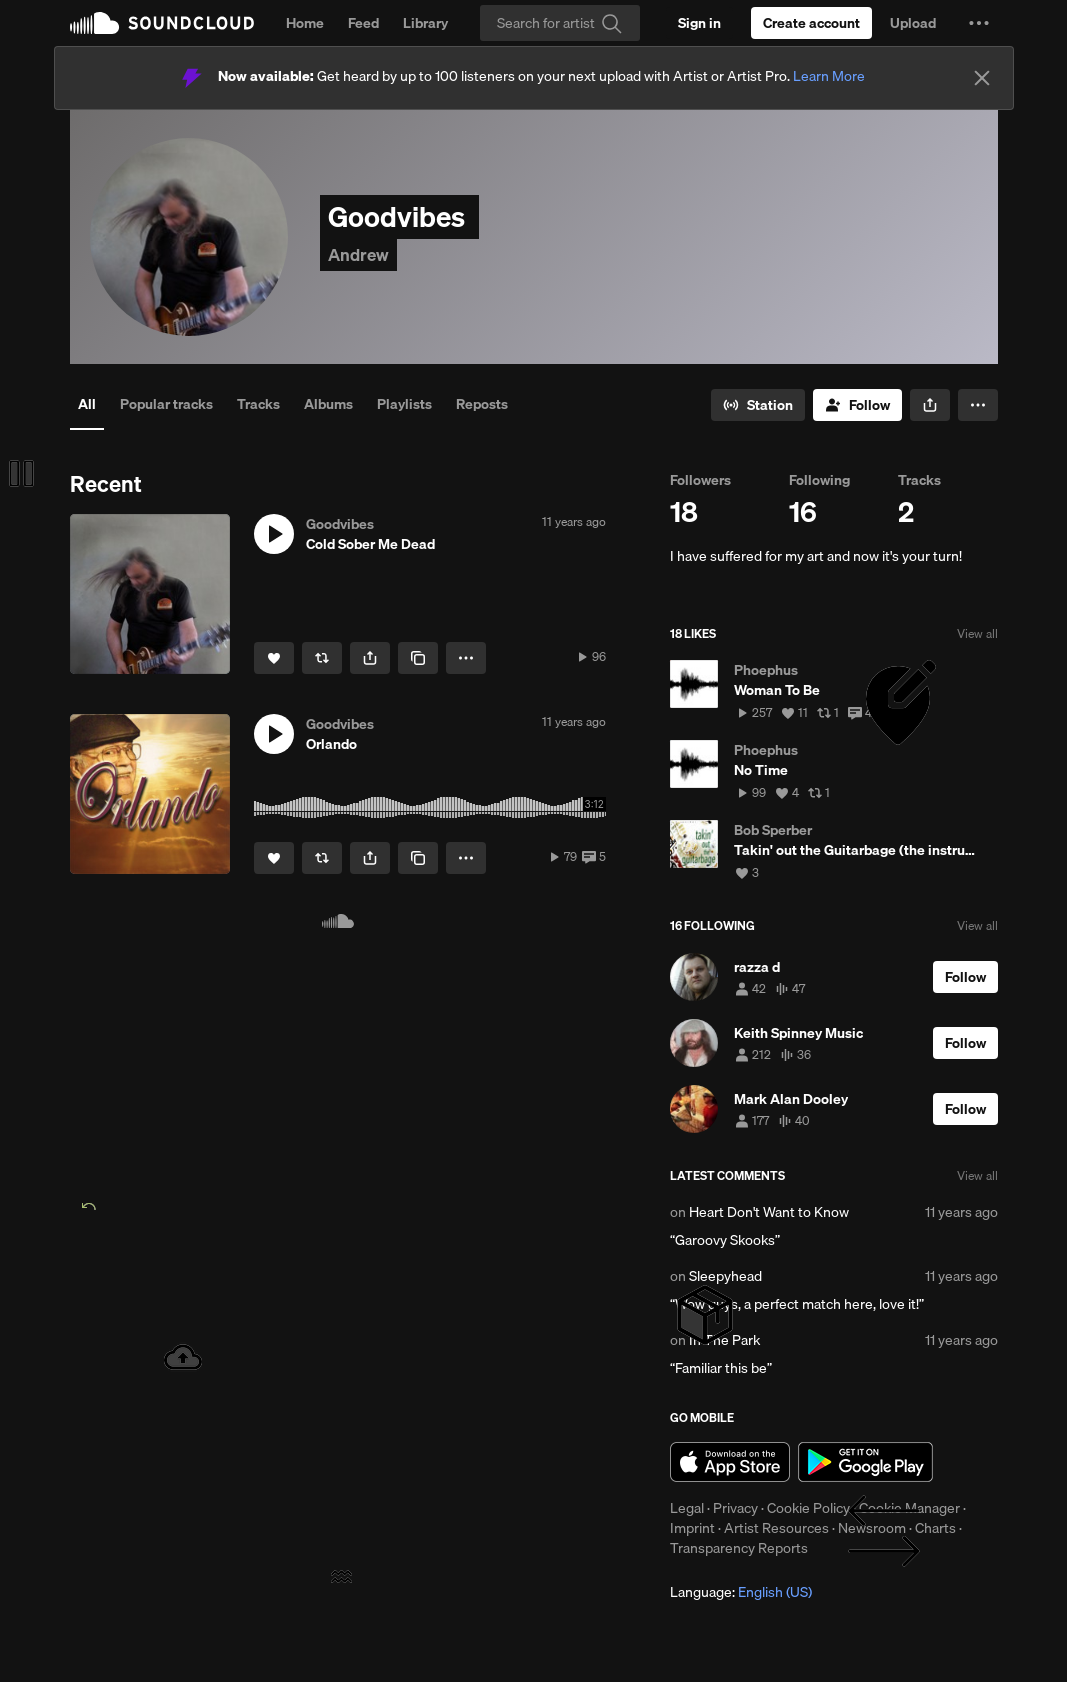  Describe the element at coordinates (884, 1531) in the screenshot. I see `swap or exchange items` at that location.